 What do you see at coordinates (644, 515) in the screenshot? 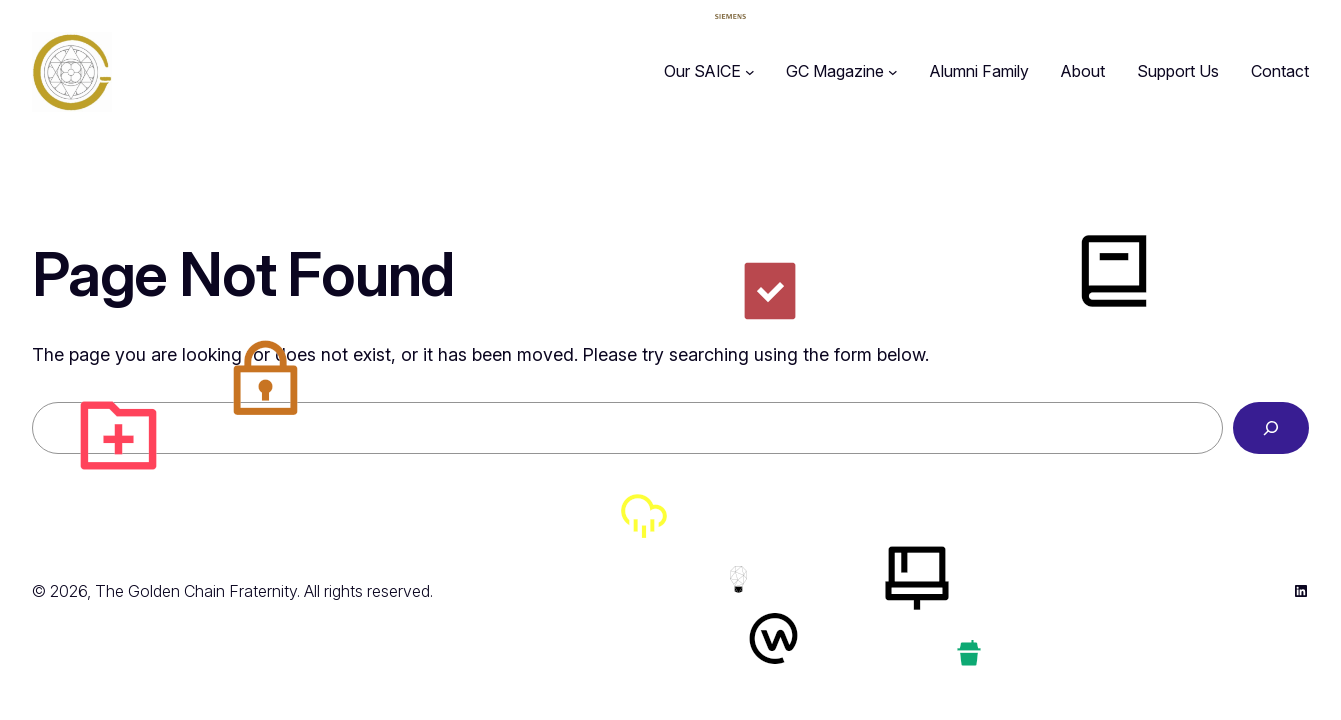
I see `indicates heavy rain or showers in weather forecast` at bounding box center [644, 515].